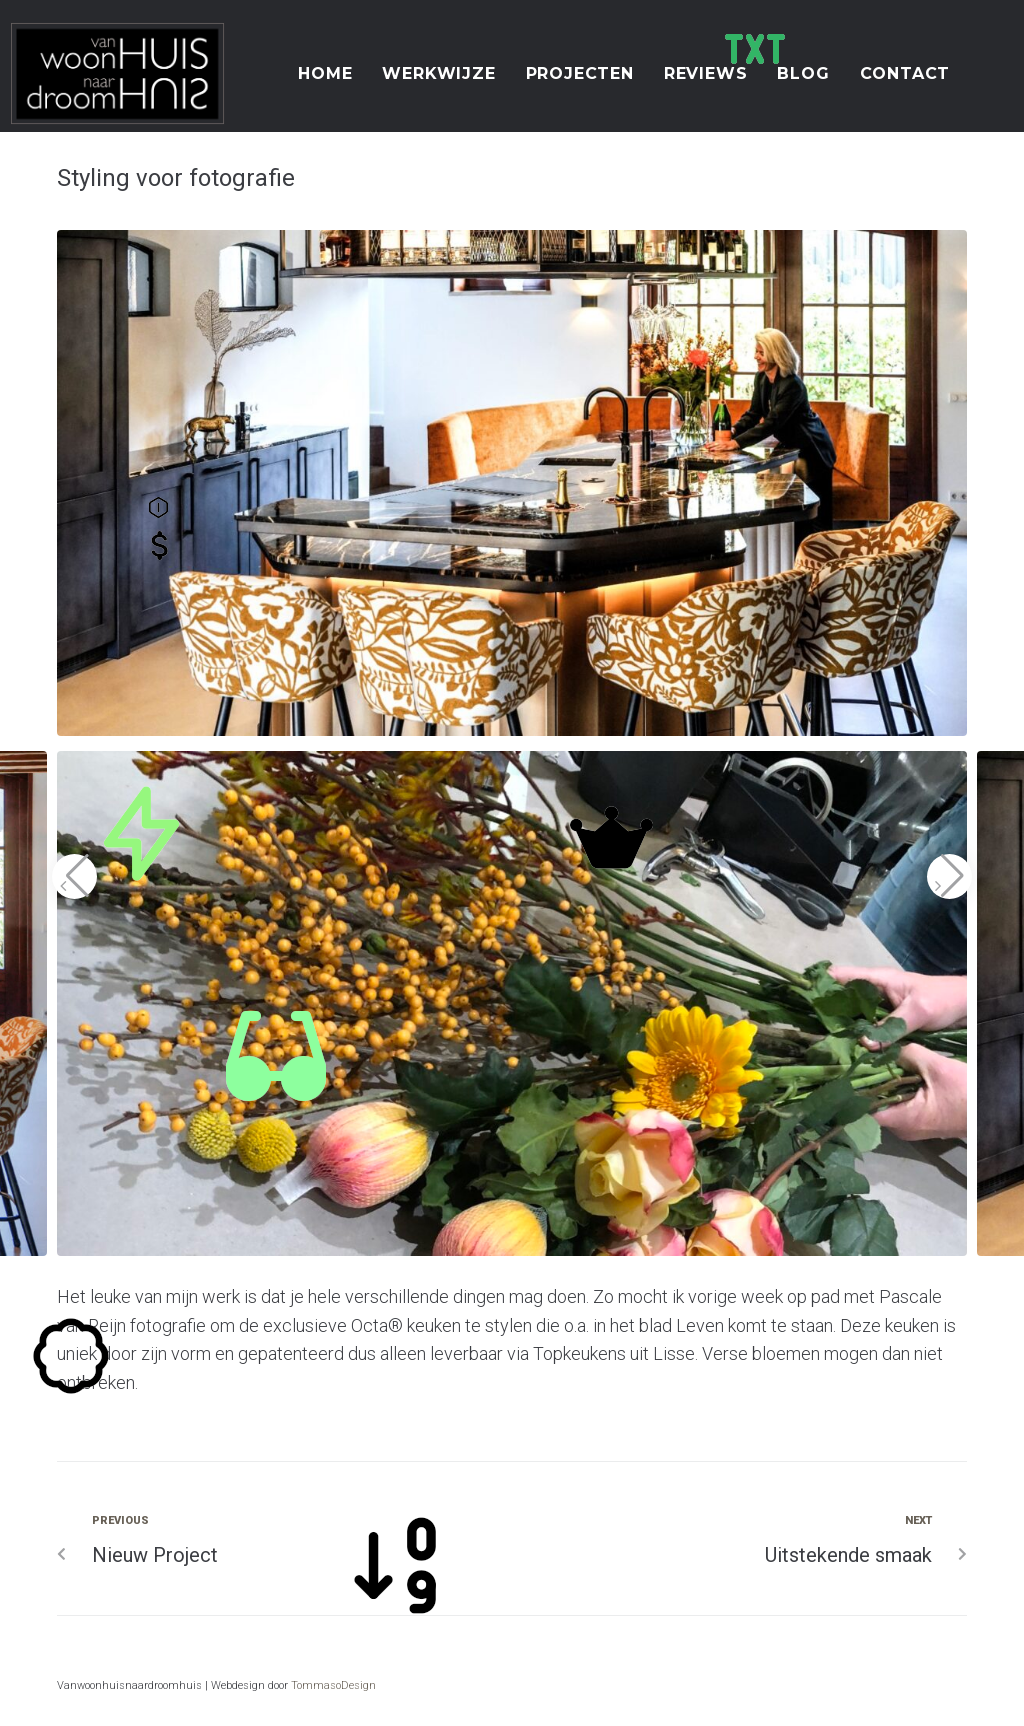 The width and height of the screenshot is (1024, 1726). What do you see at coordinates (71, 1356) in the screenshot?
I see `indicates a badge or achievement placeholder` at bounding box center [71, 1356].